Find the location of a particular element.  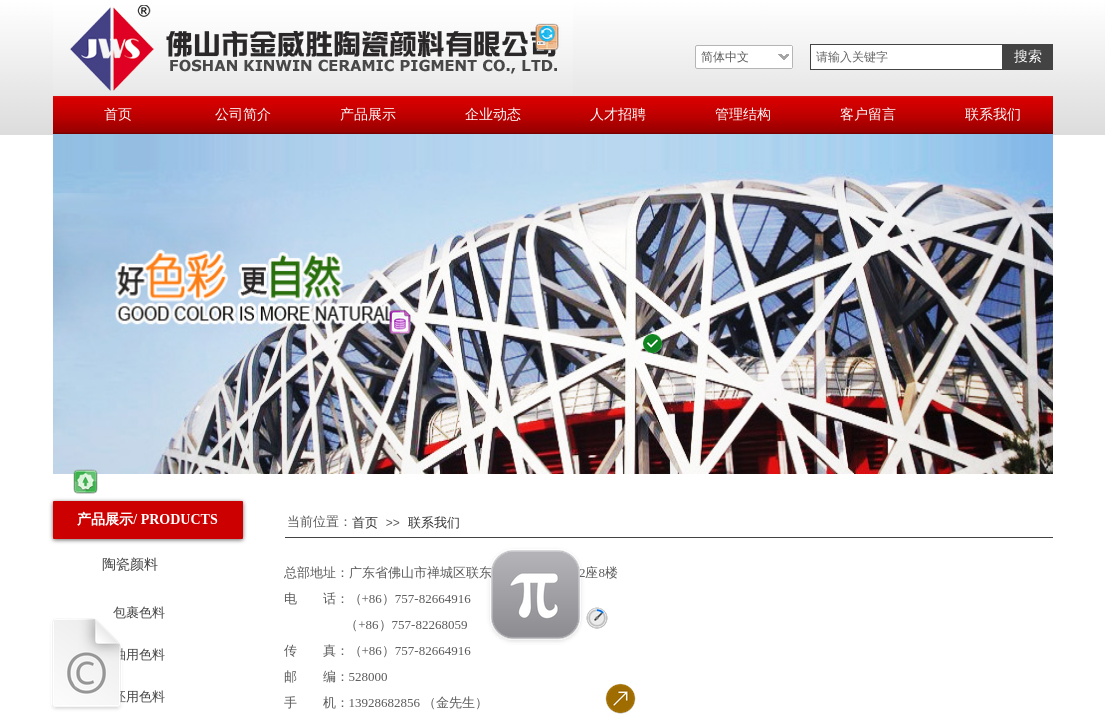

indicates a file currently being copied is located at coordinates (86, 664).